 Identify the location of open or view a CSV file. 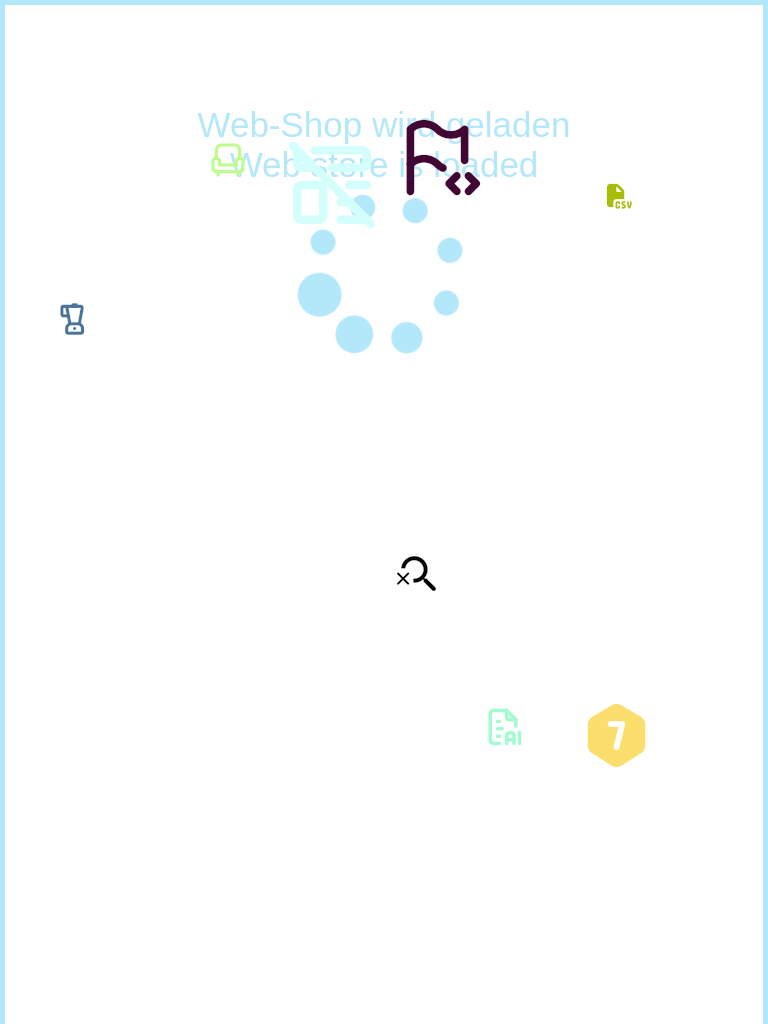
(618, 195).